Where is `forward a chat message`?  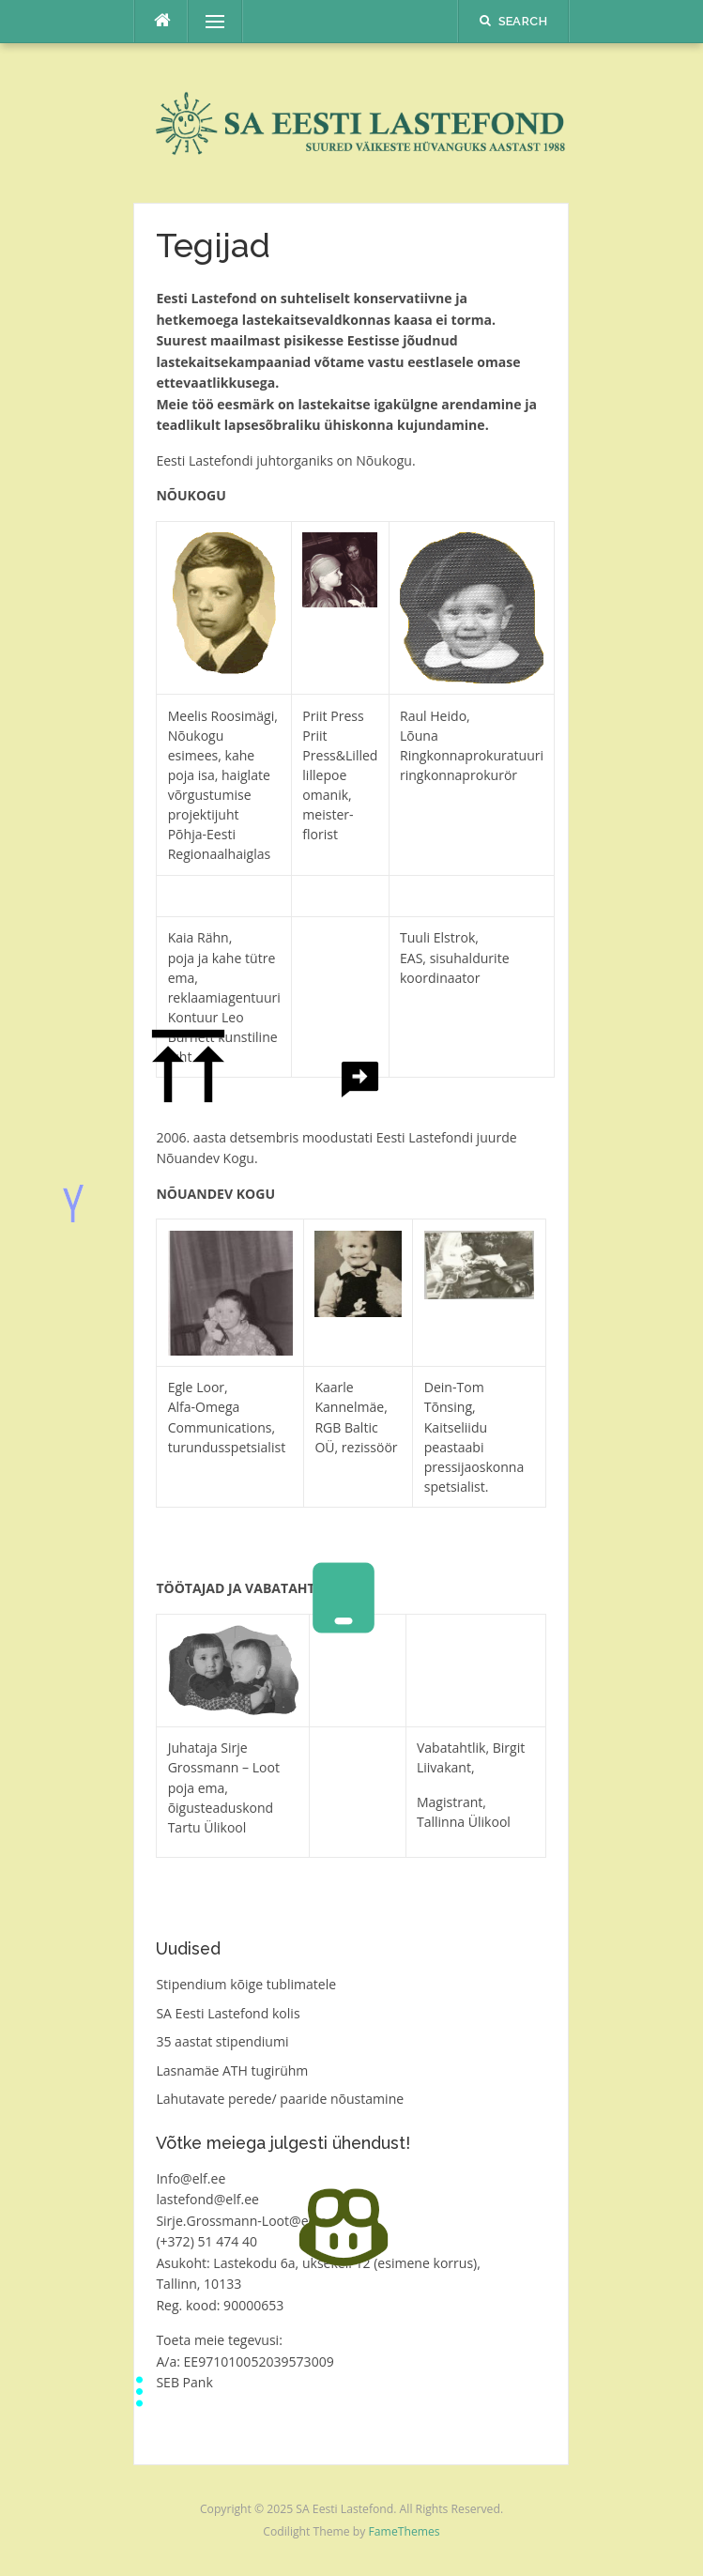
forward a chat message is located at coordinates (359, 1078).